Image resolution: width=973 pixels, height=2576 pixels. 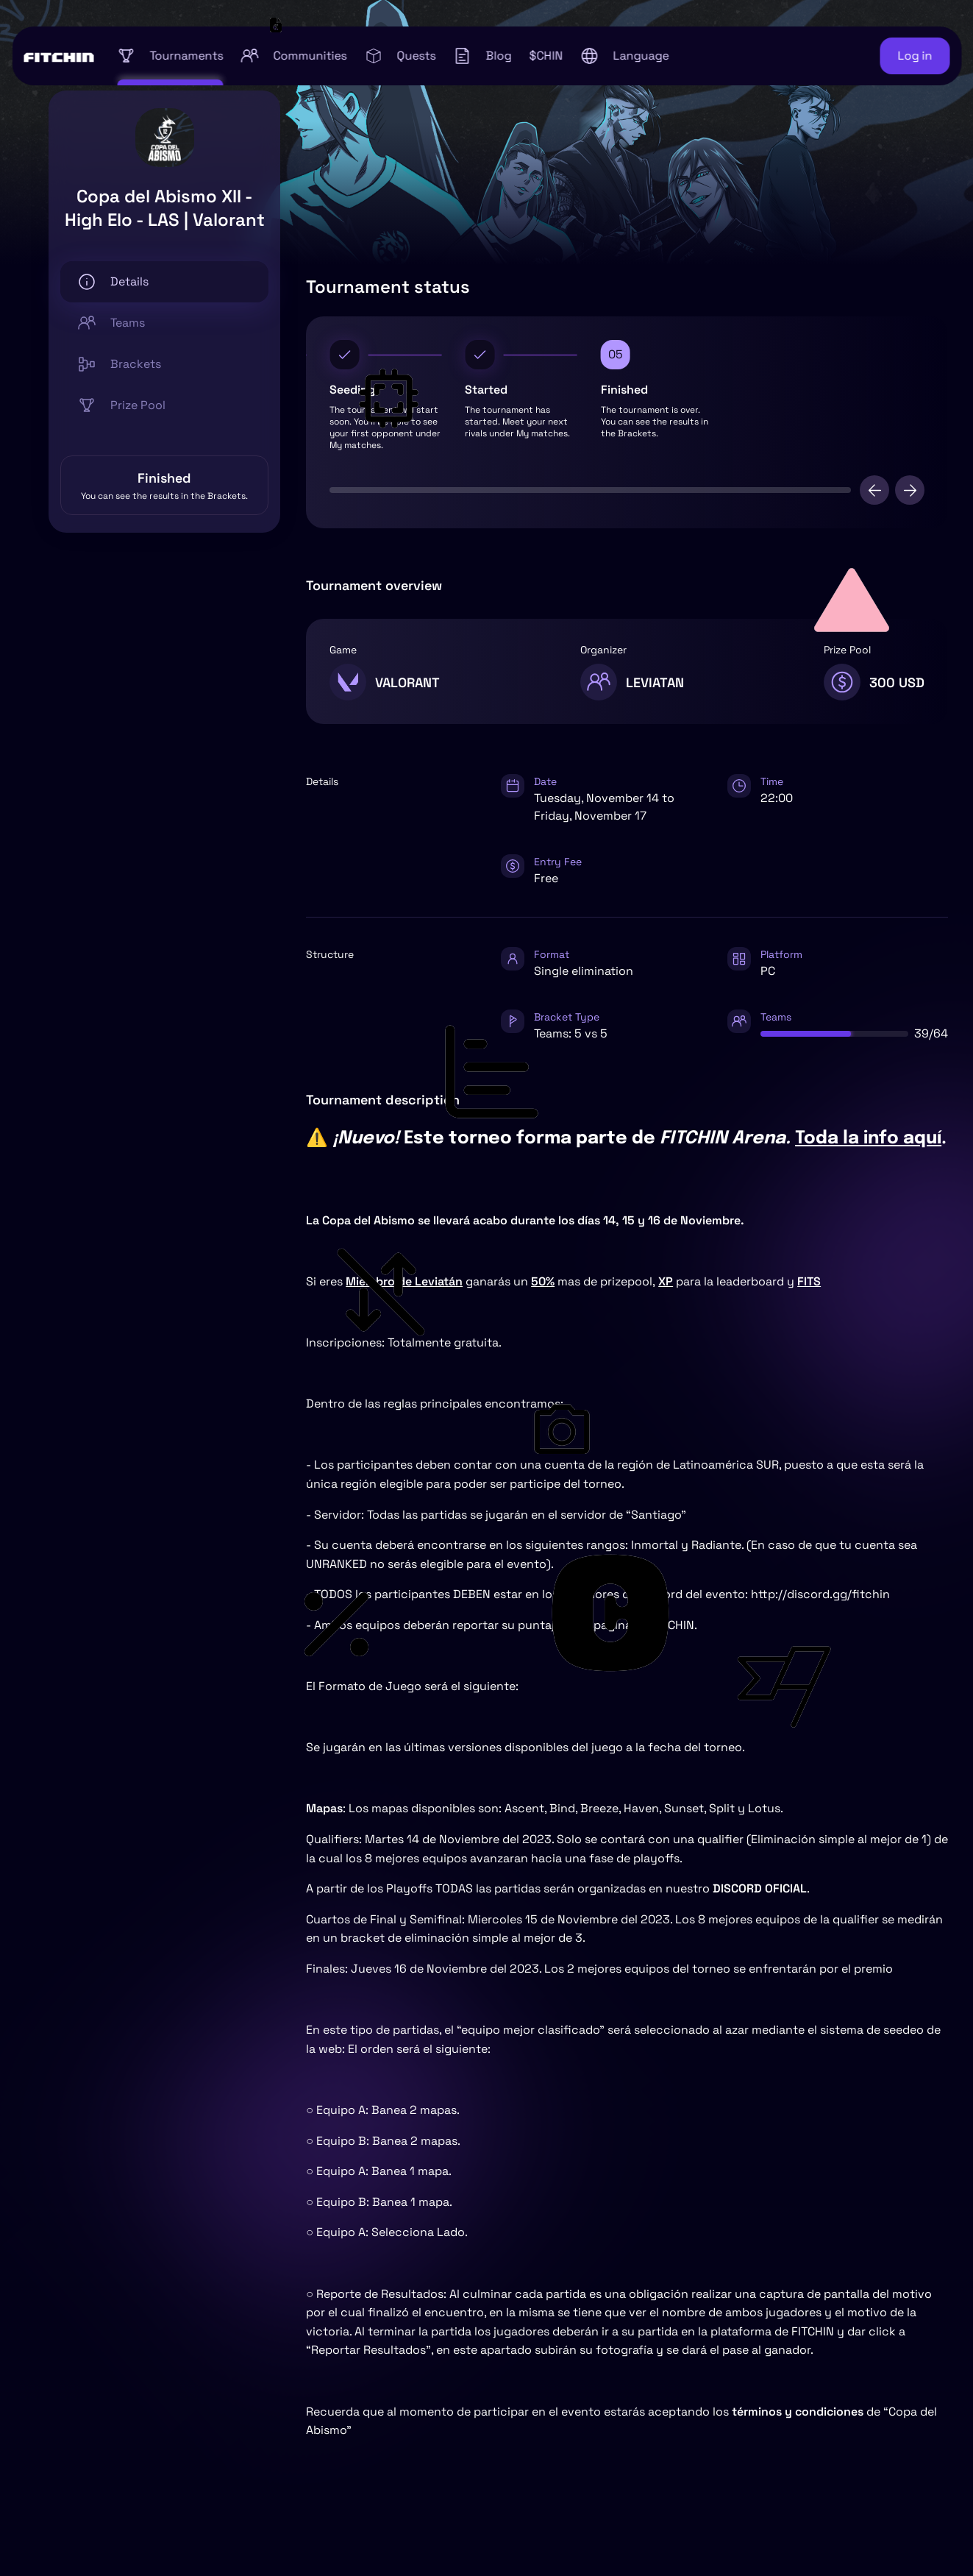 What do you see at coordinates (276, 25) in the screenshot?
I see `view euro currency document` at bounding box center [276, 25].